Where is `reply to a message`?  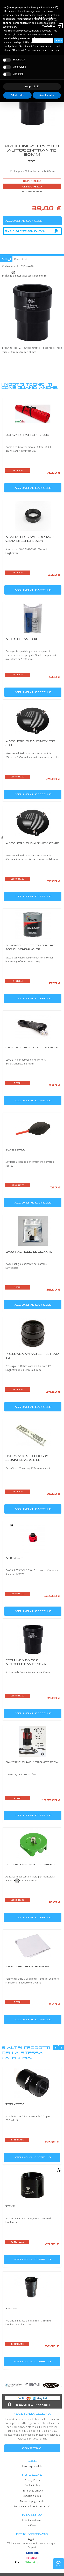
reply to a message is located at coordinates (17, 2562).